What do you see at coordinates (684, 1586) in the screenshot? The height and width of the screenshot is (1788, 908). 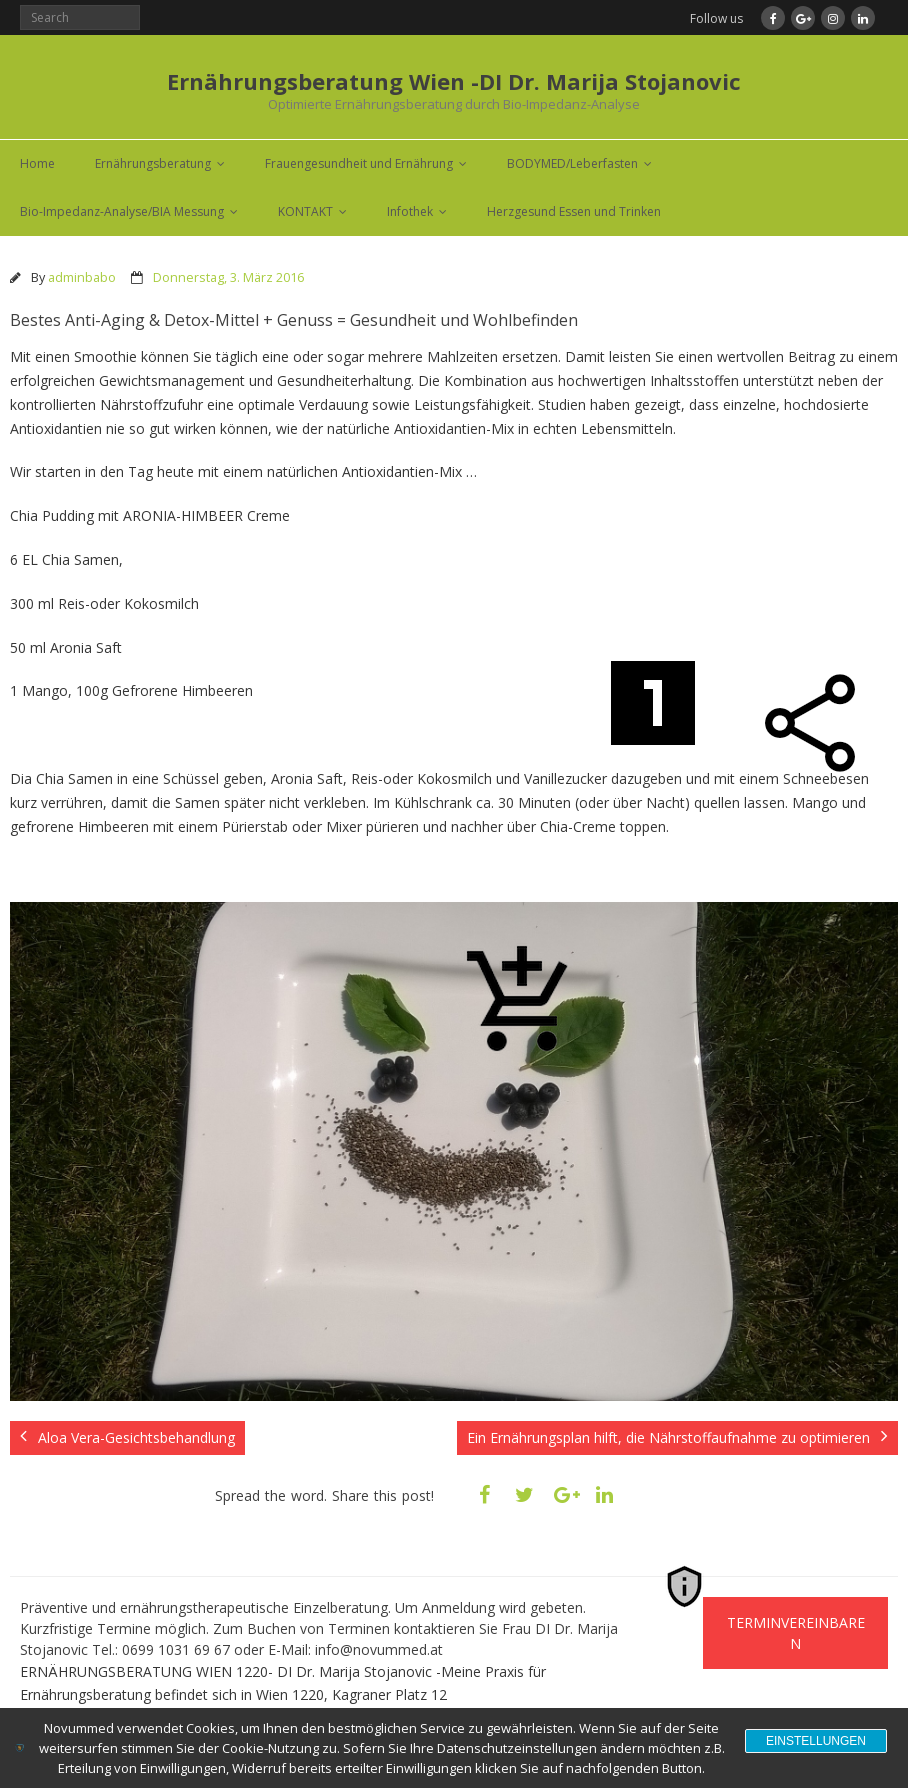 I see `view privacy policy or information` at bounding box center [684, 1586].